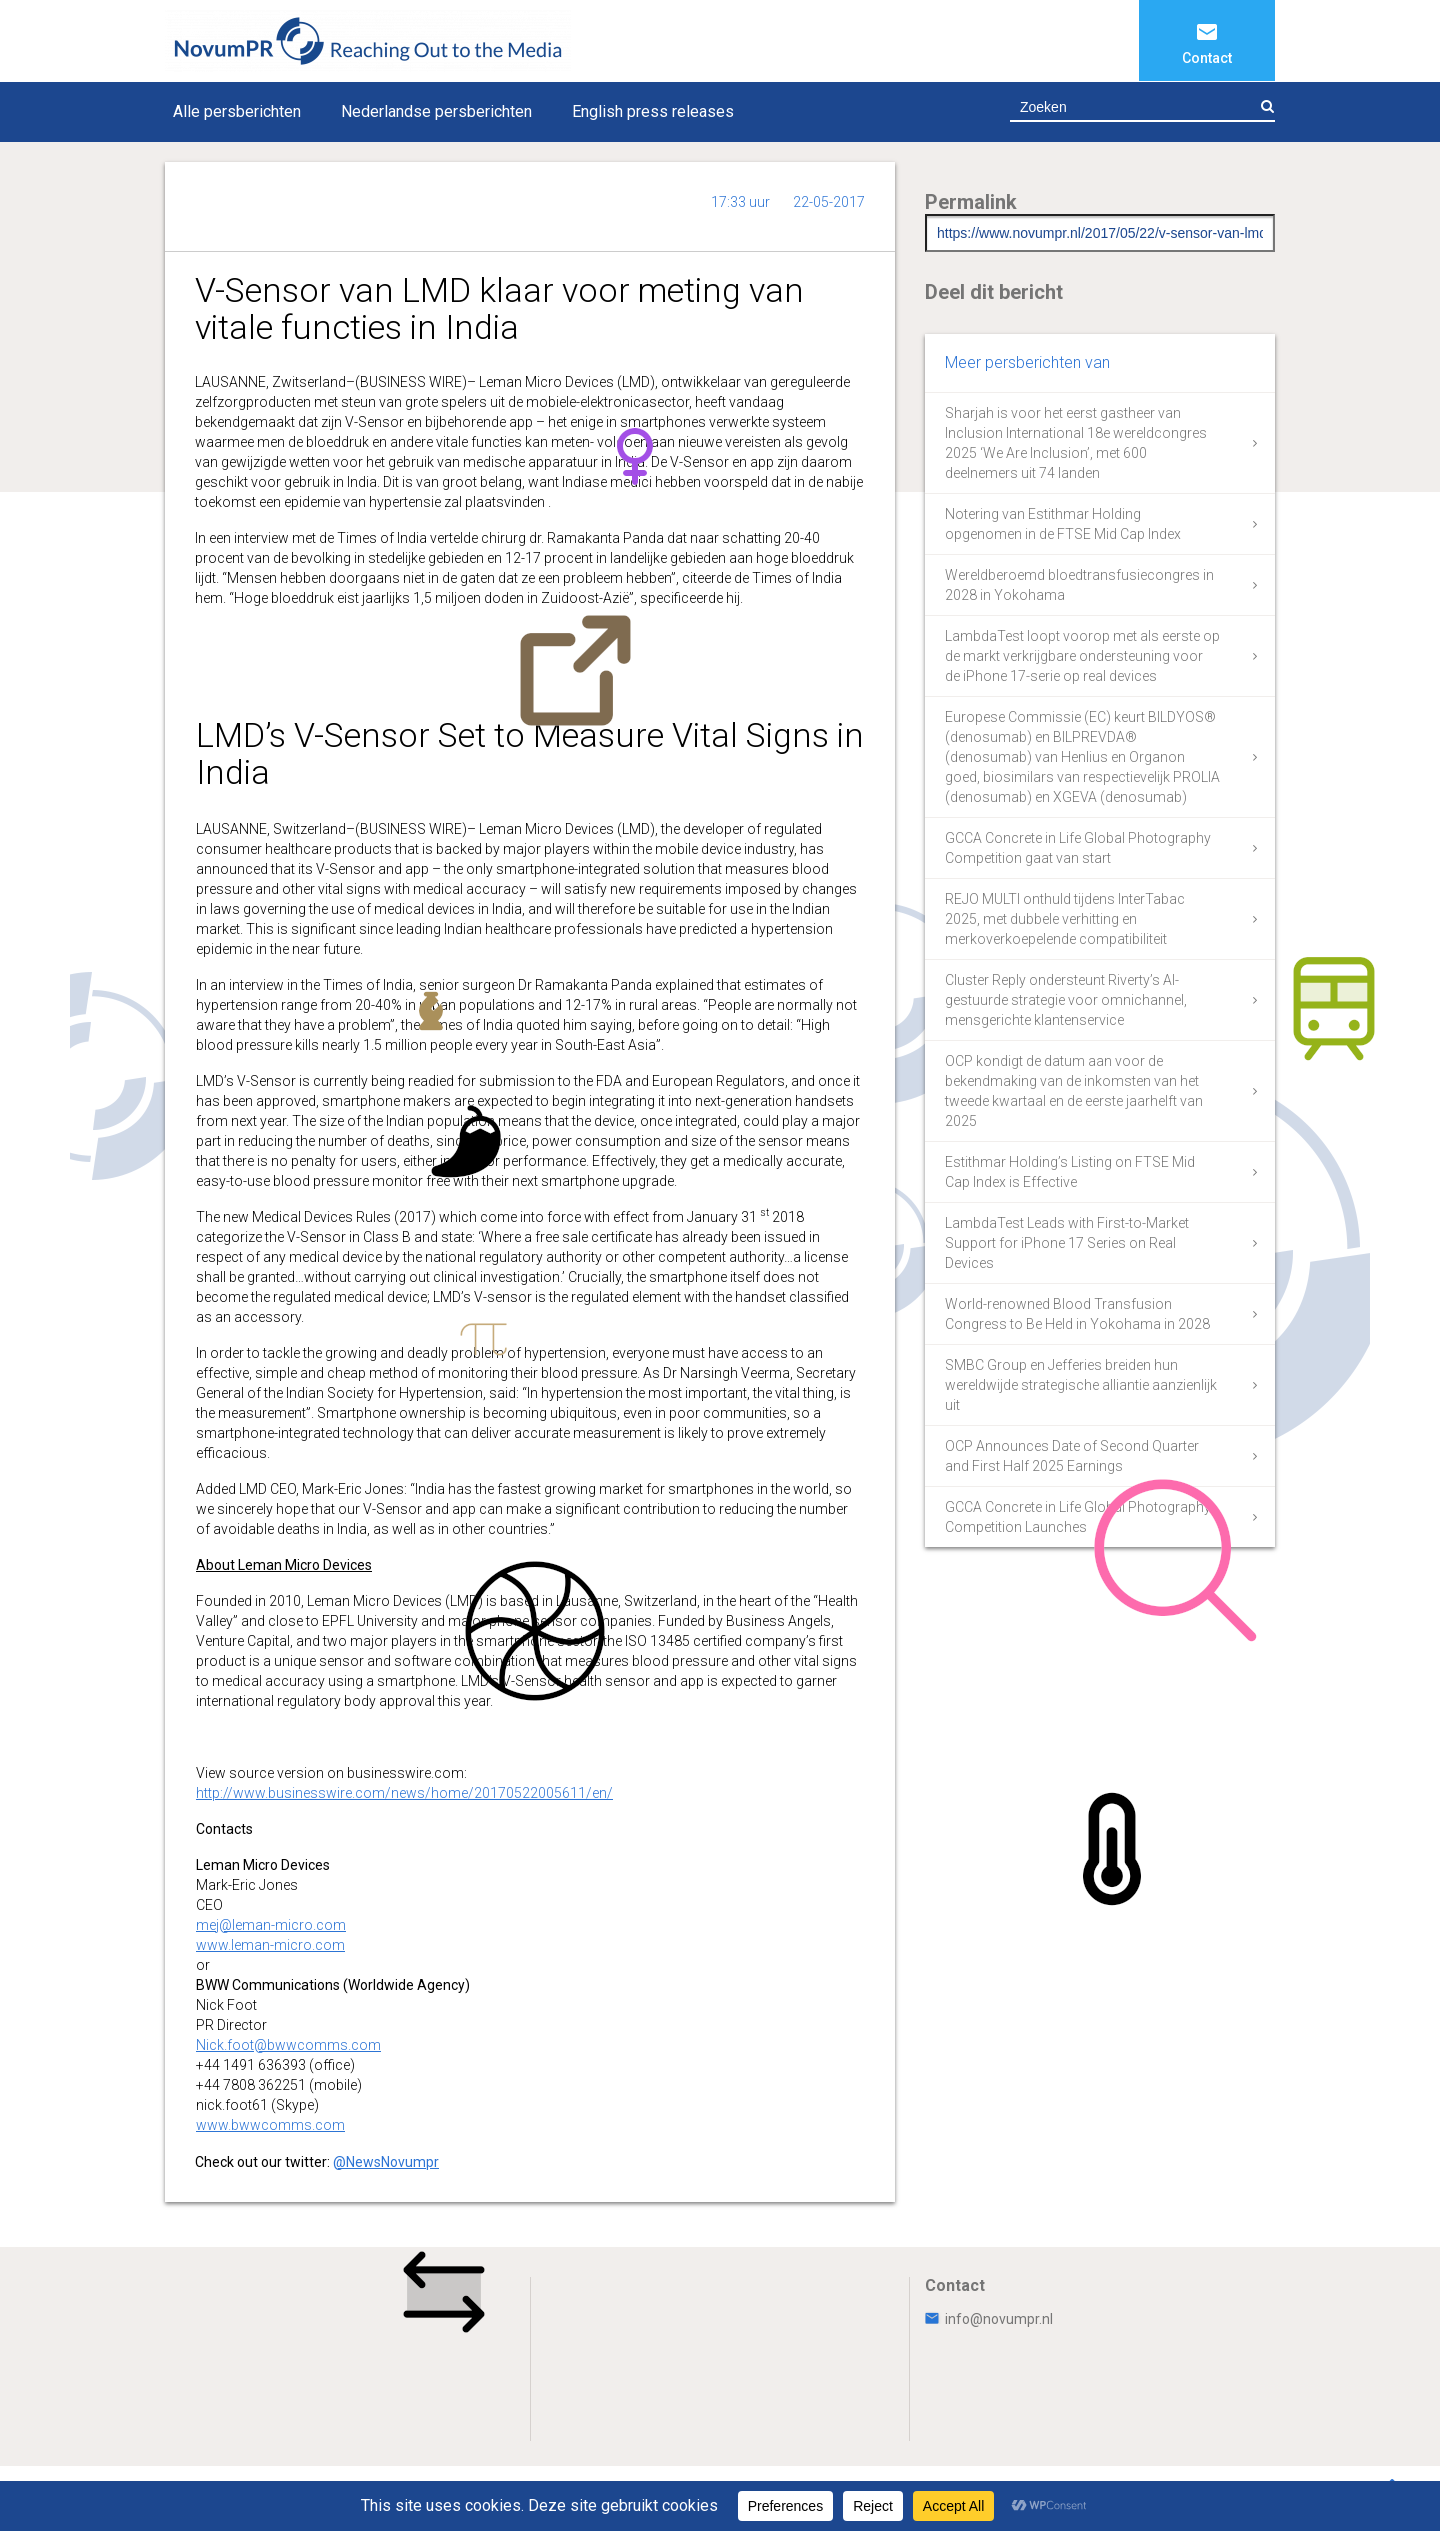  I want to click on search for content or items, so click(1175, 1560).